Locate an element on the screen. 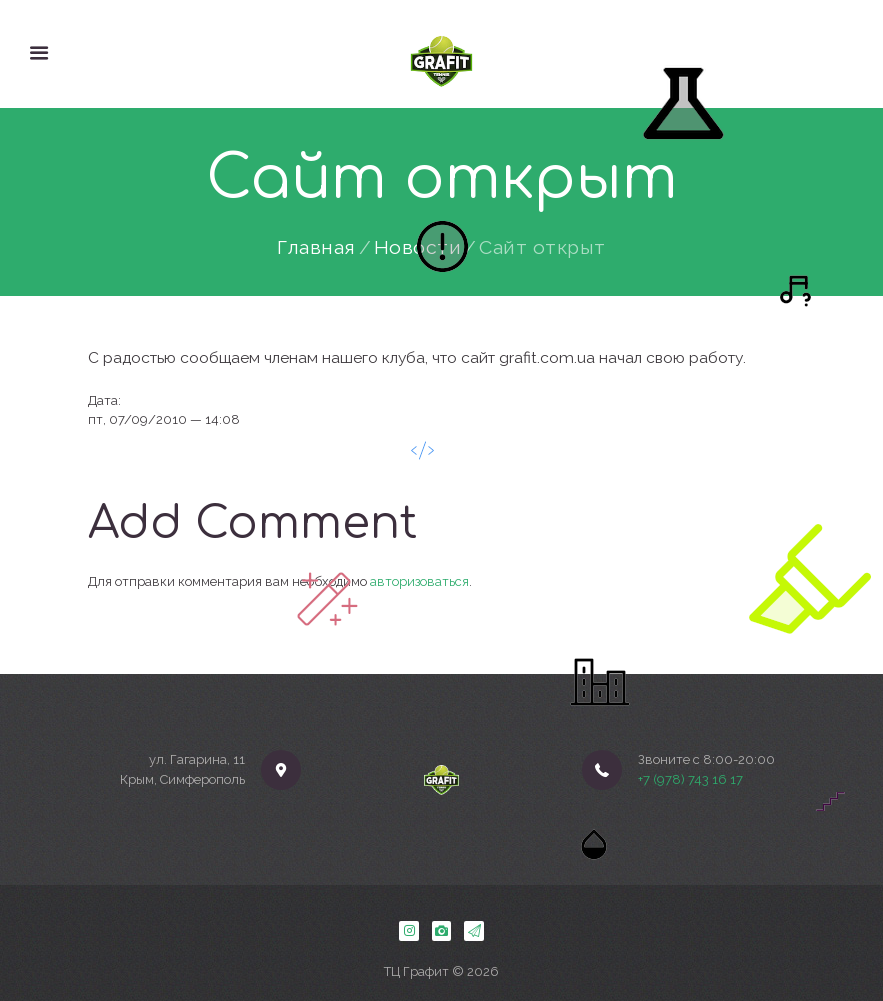 The height and width of the screenshot is (1001, 883). apply auto-enhance or magic editing to content is located at coordinates (324, 599).